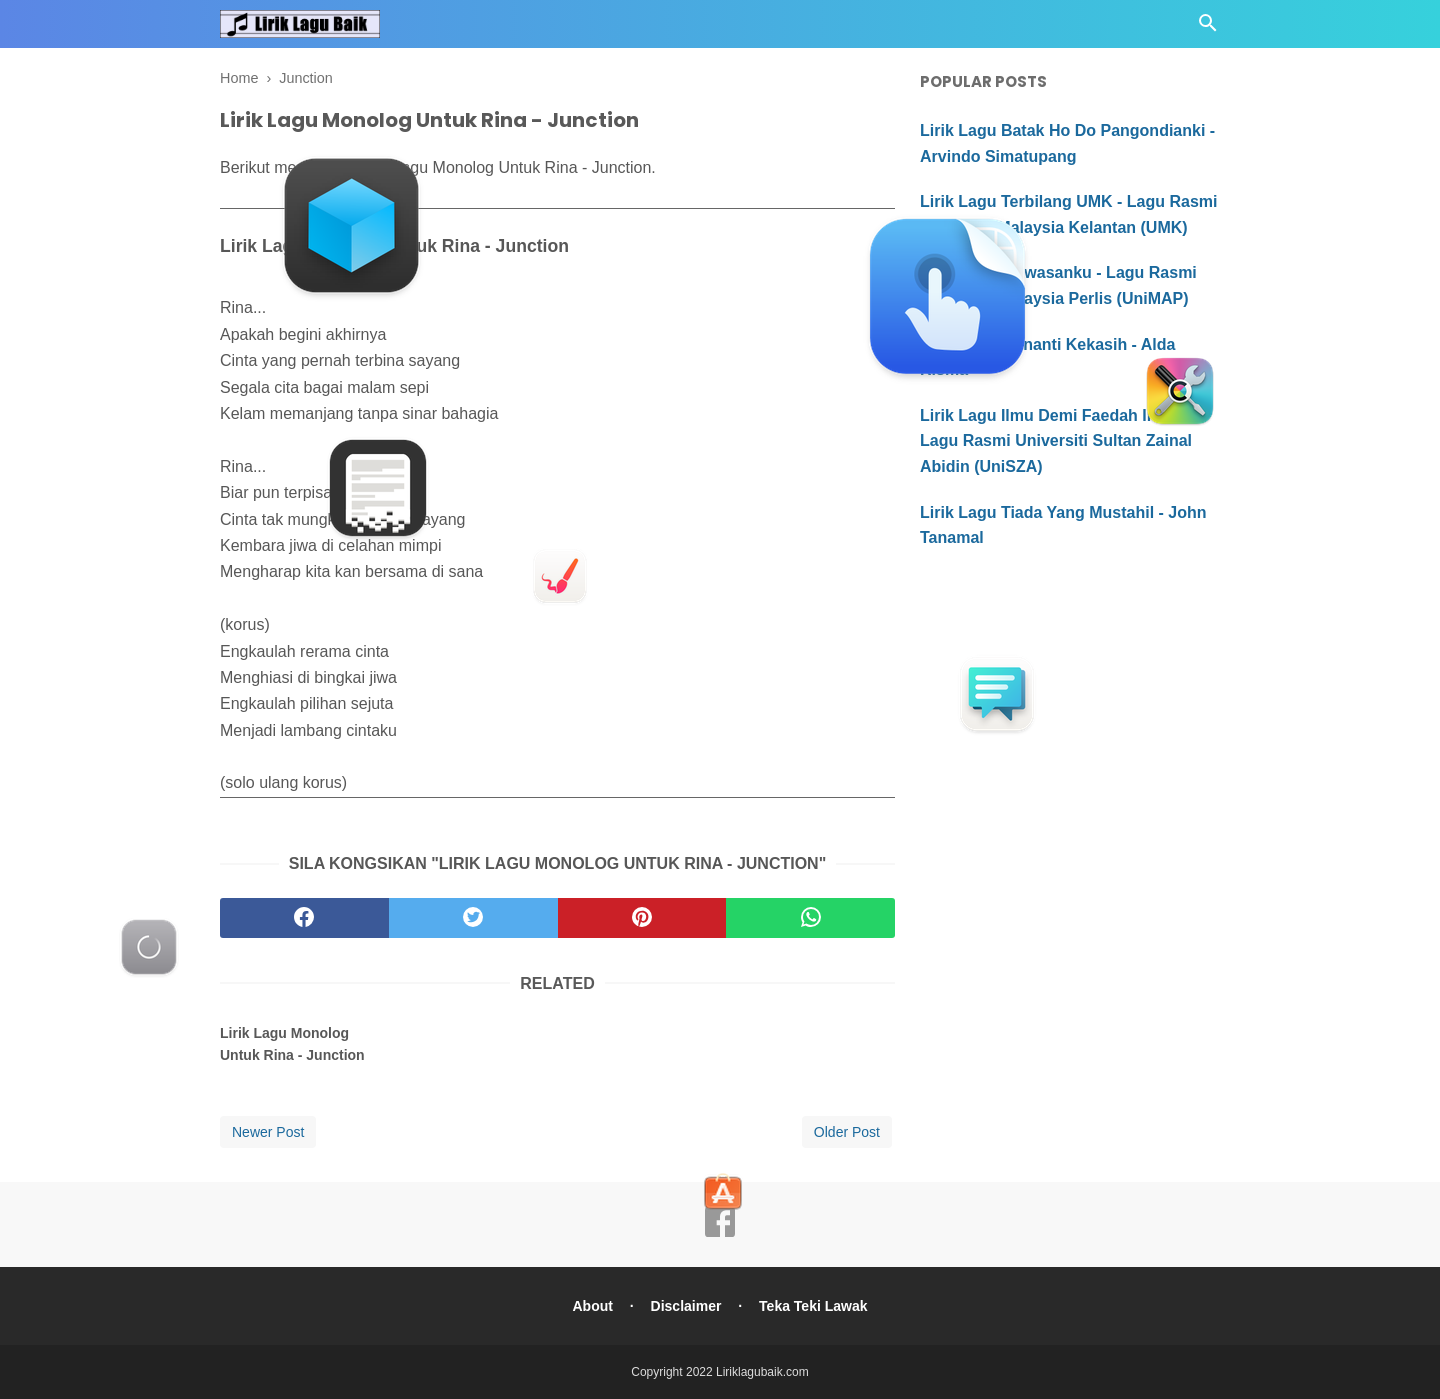  I want to click on open Buffer text editor app, so click(378, 488).